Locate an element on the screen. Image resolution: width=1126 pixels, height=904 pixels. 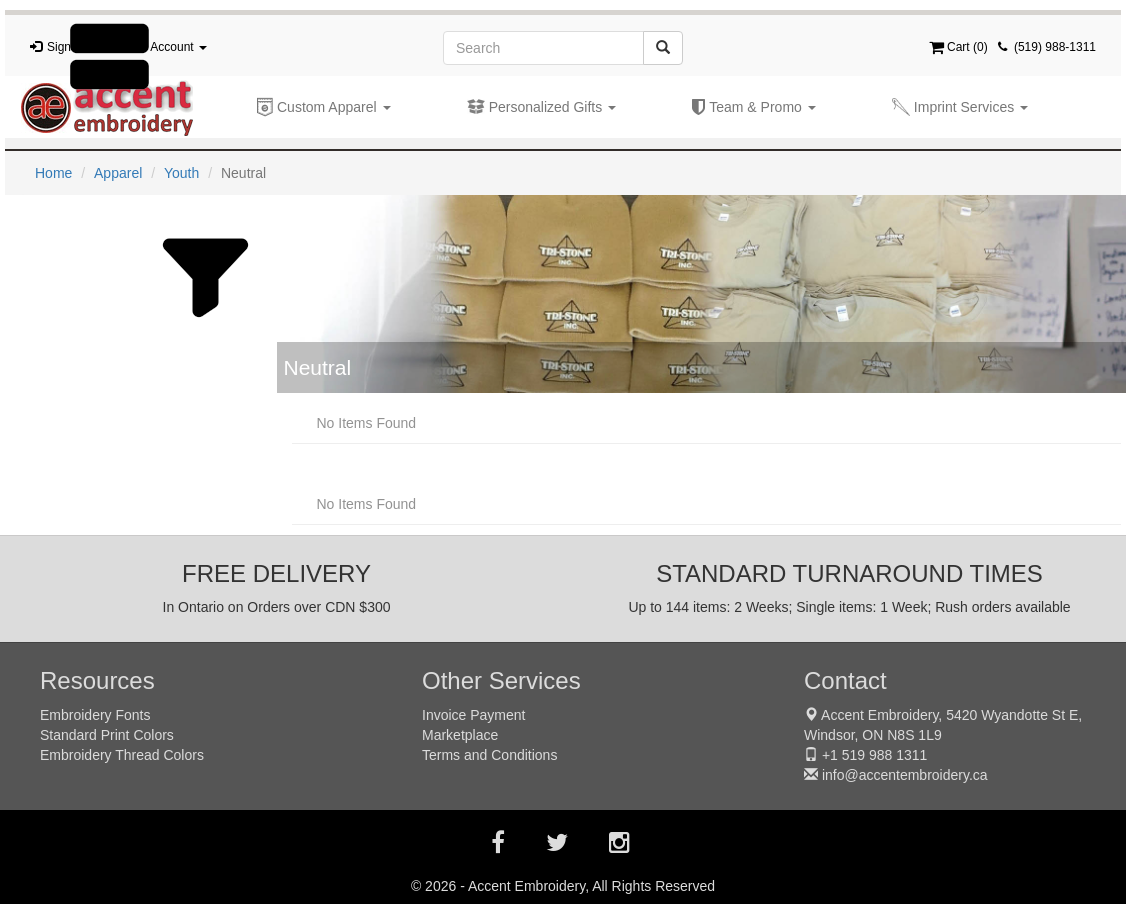
filter or sort content is located at coordinates (205, 274).